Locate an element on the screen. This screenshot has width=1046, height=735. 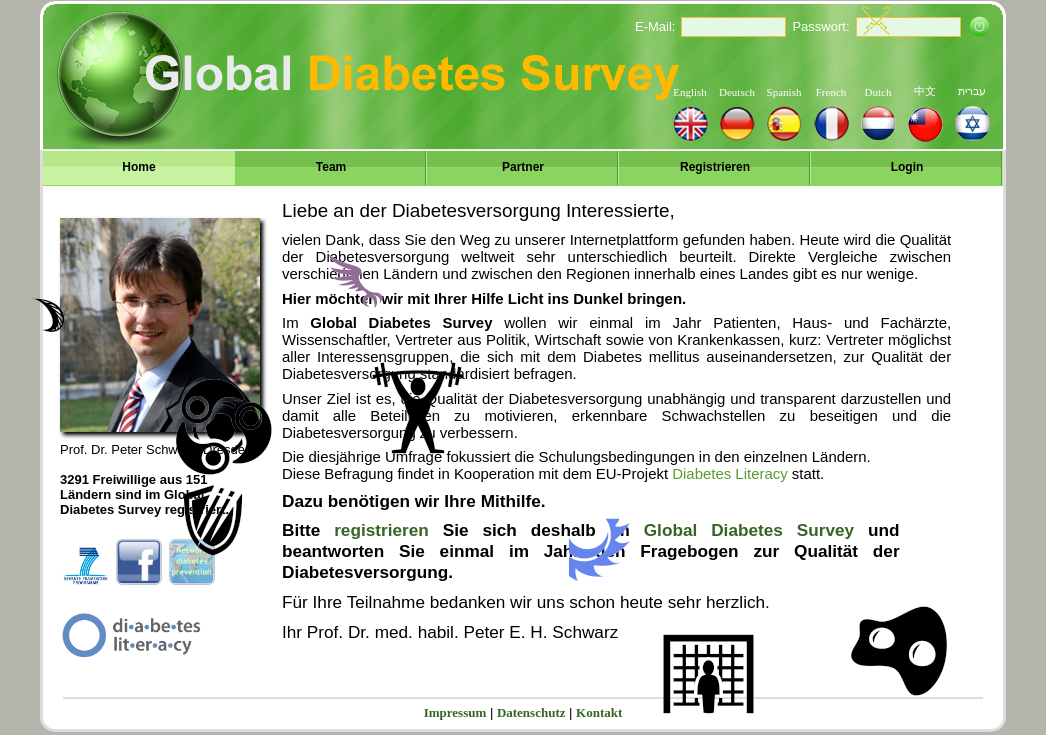
select hook swords as your weapon is located at coordinates (876, 20).